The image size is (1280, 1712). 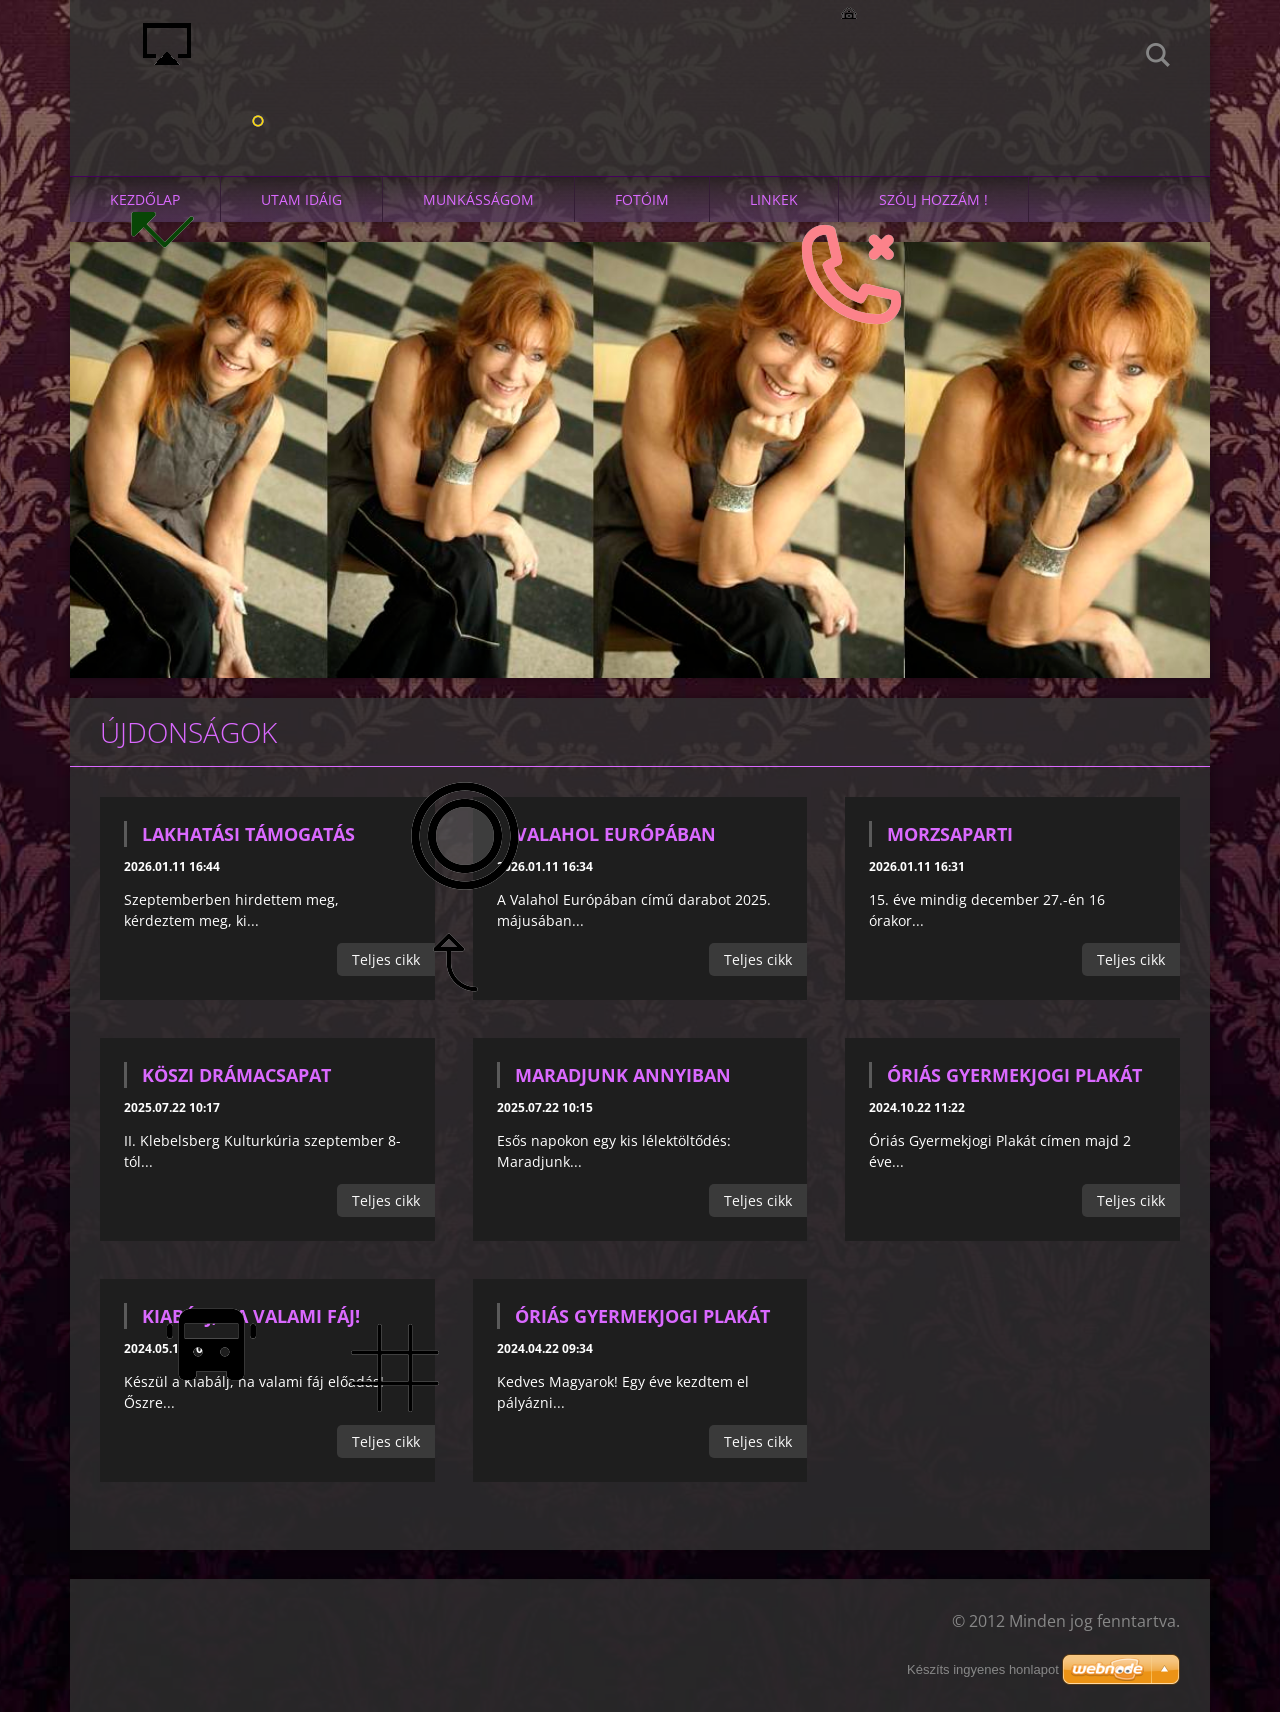 What do you see at coordinates (258, 121) in the screenshot?
I see `indicates an unselected or inactive radio button option` at bounding box center [258, 121].